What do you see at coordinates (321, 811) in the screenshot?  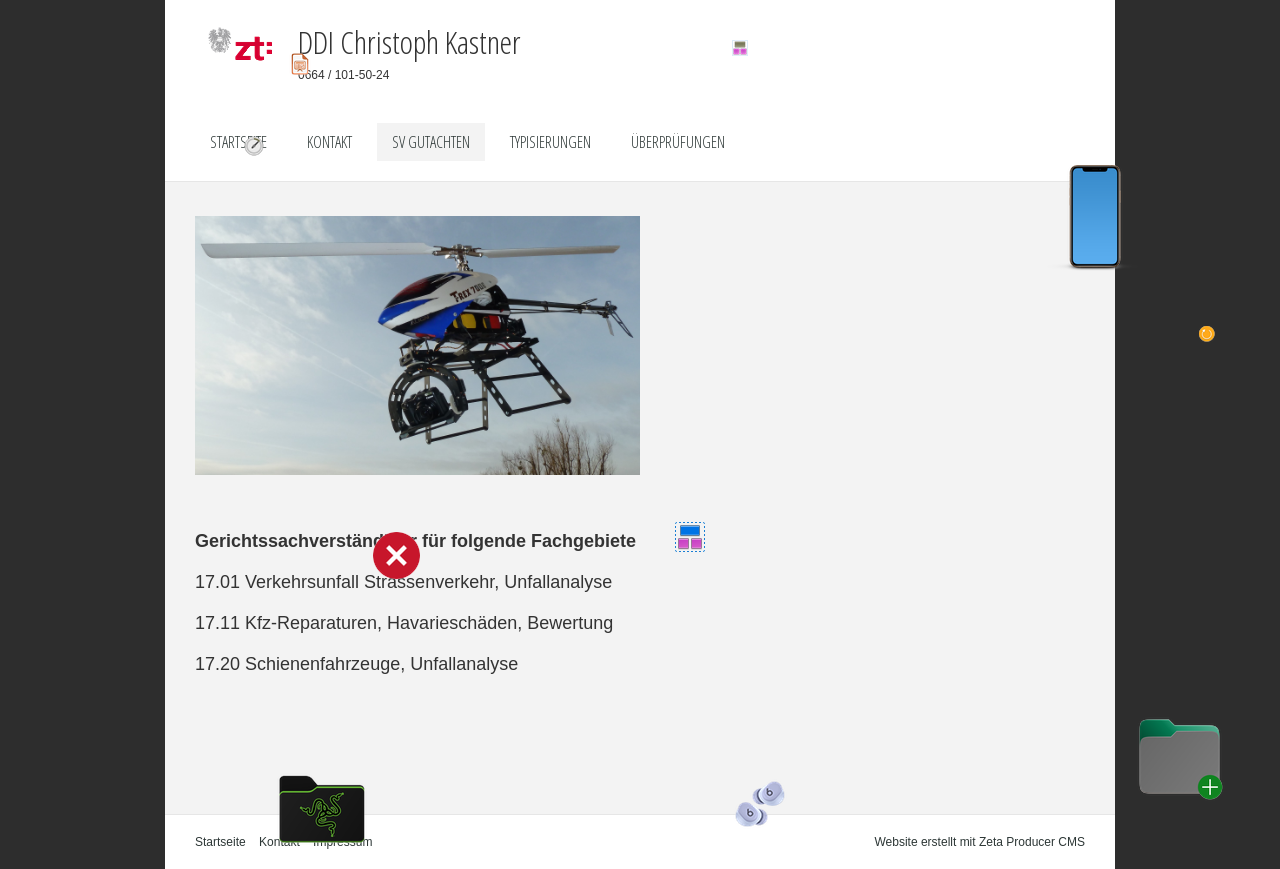 I see `open razer gaming software folder` at bounding box center [321, 811].